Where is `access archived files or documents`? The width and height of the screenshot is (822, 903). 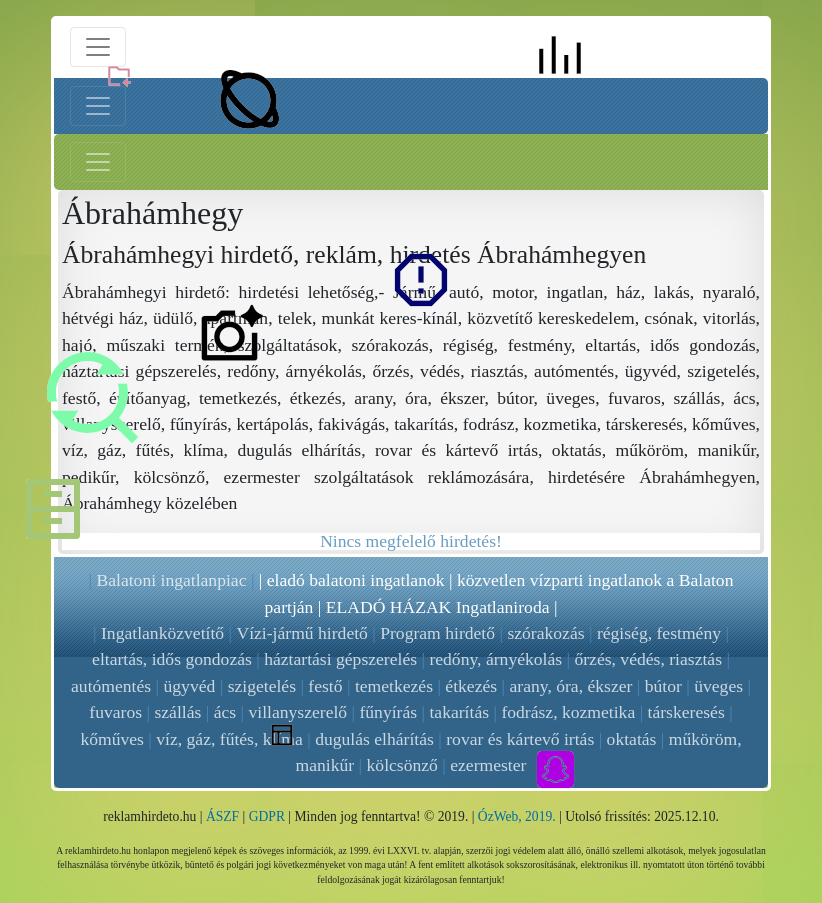
access archived files or documents is located at coordinates (53, 509).